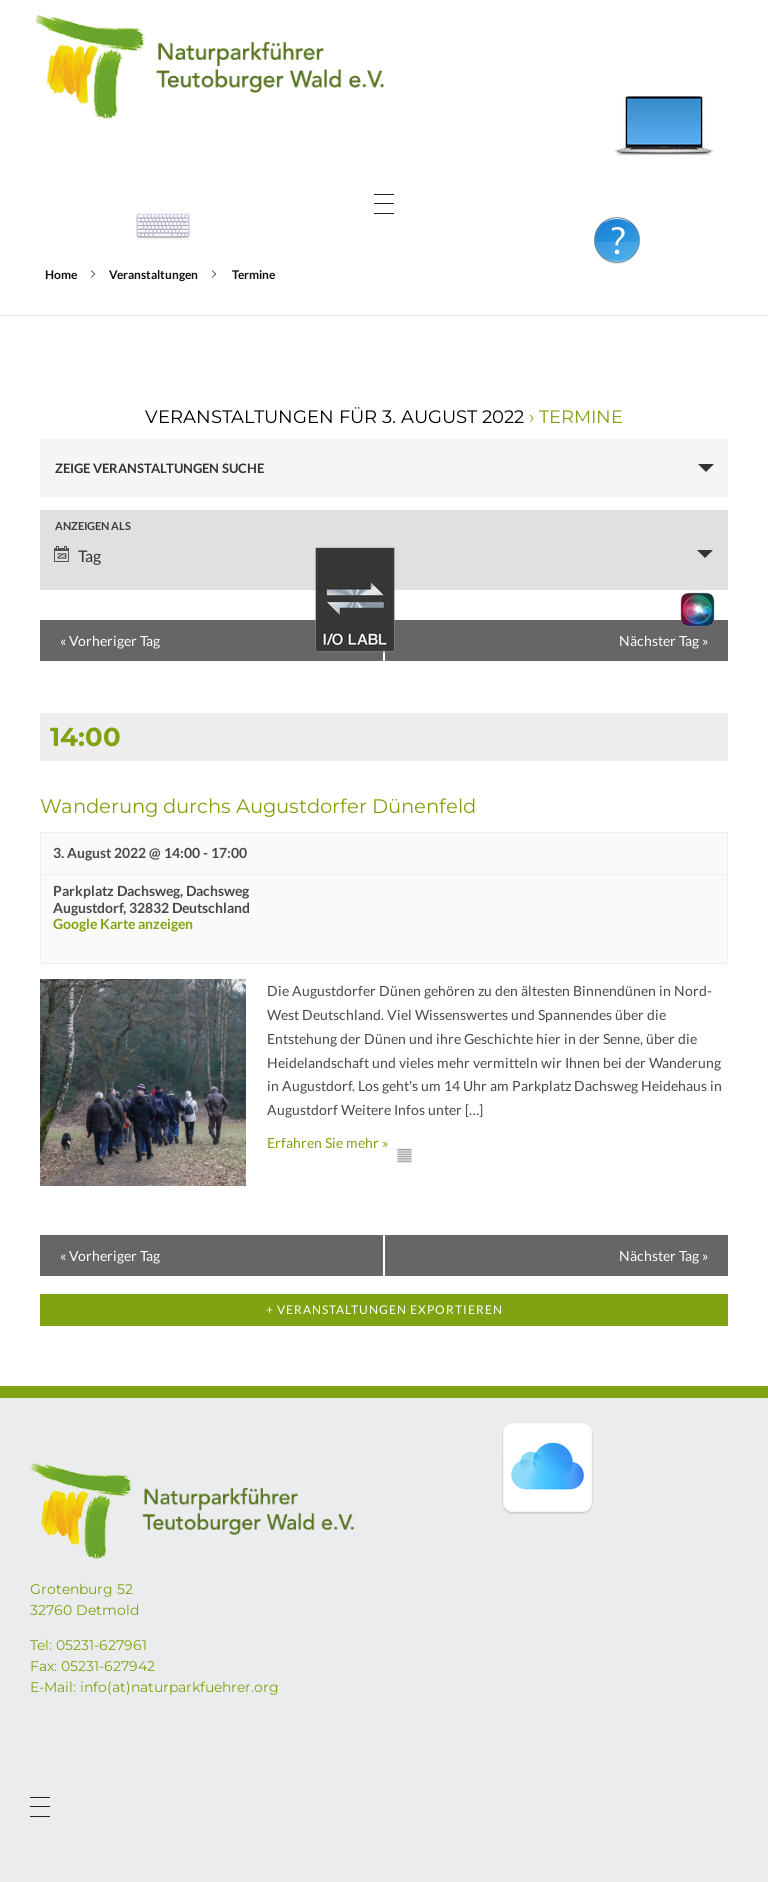 The height and width of the screenshot is (1882, 768). I want to click on access iCloud Drive diagnostics, so click(547, 1467).